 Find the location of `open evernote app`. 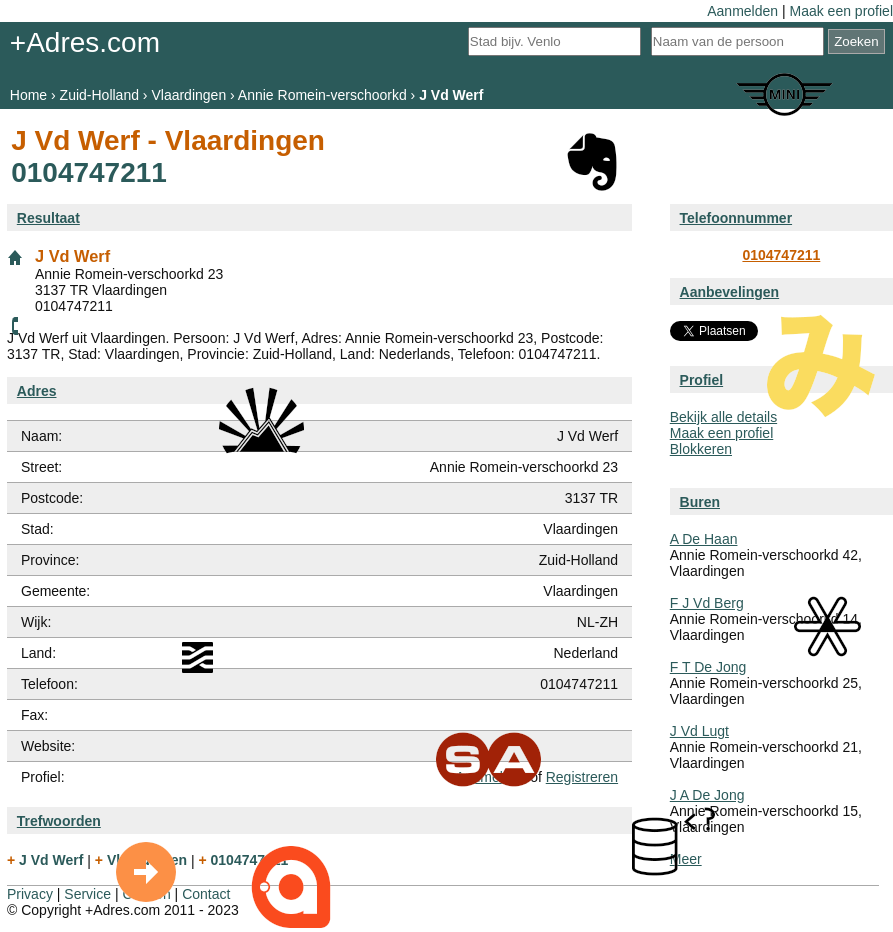

open evernote app is located at coordinates (592, 162).